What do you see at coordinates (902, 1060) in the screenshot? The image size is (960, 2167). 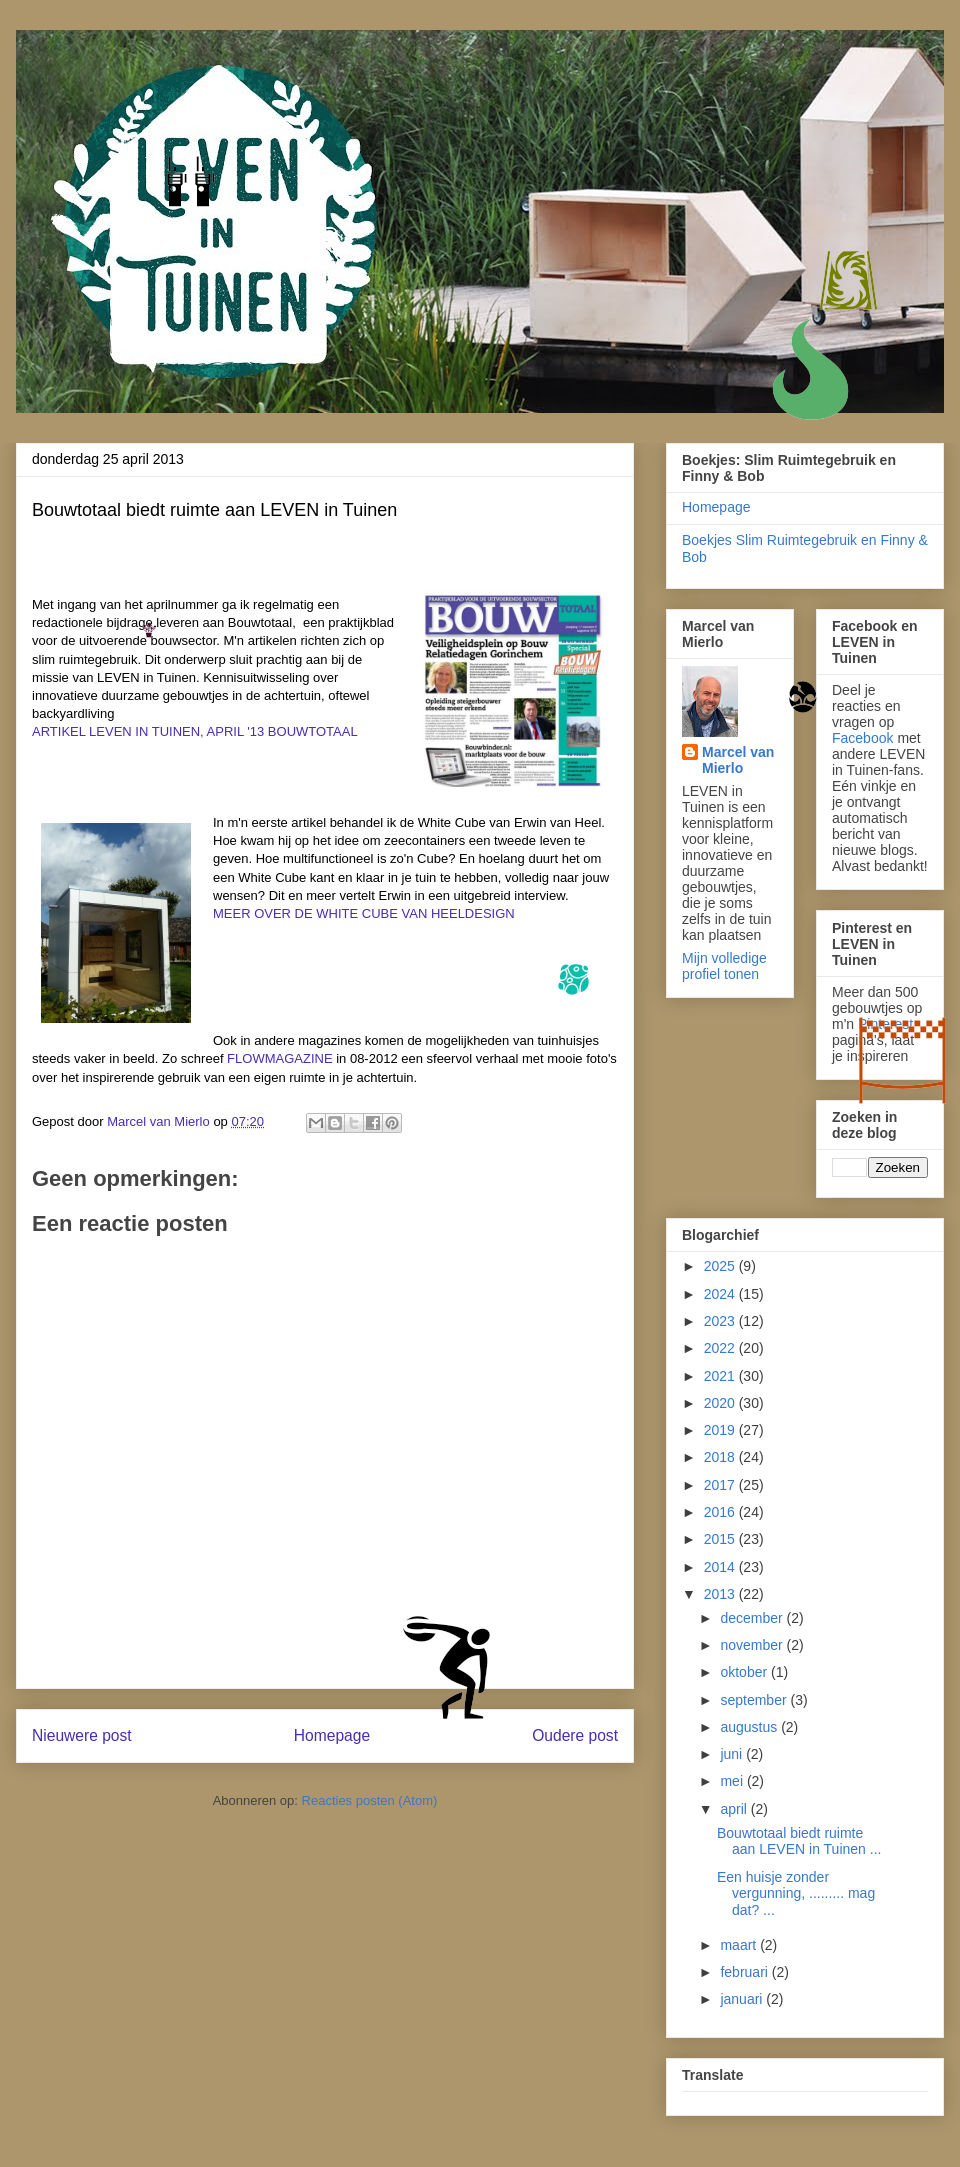 I see `indicates race or level completion` at bounding box center [902, 1060].